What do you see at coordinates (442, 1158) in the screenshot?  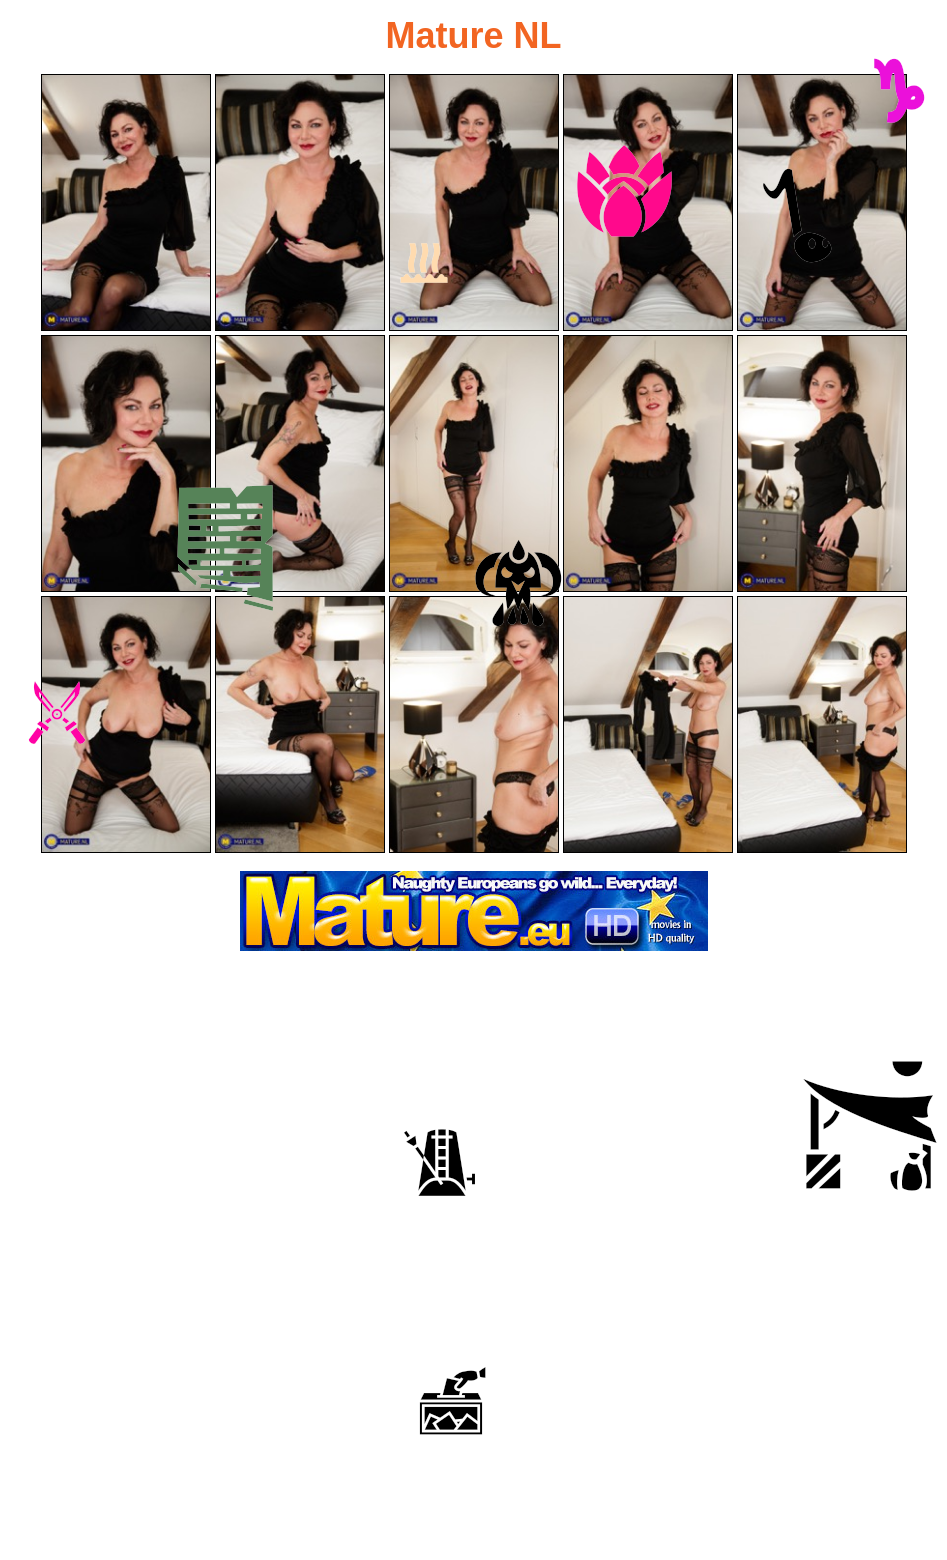 I see `set tempo or timing for music playback` at bounding box center [442, 1158].